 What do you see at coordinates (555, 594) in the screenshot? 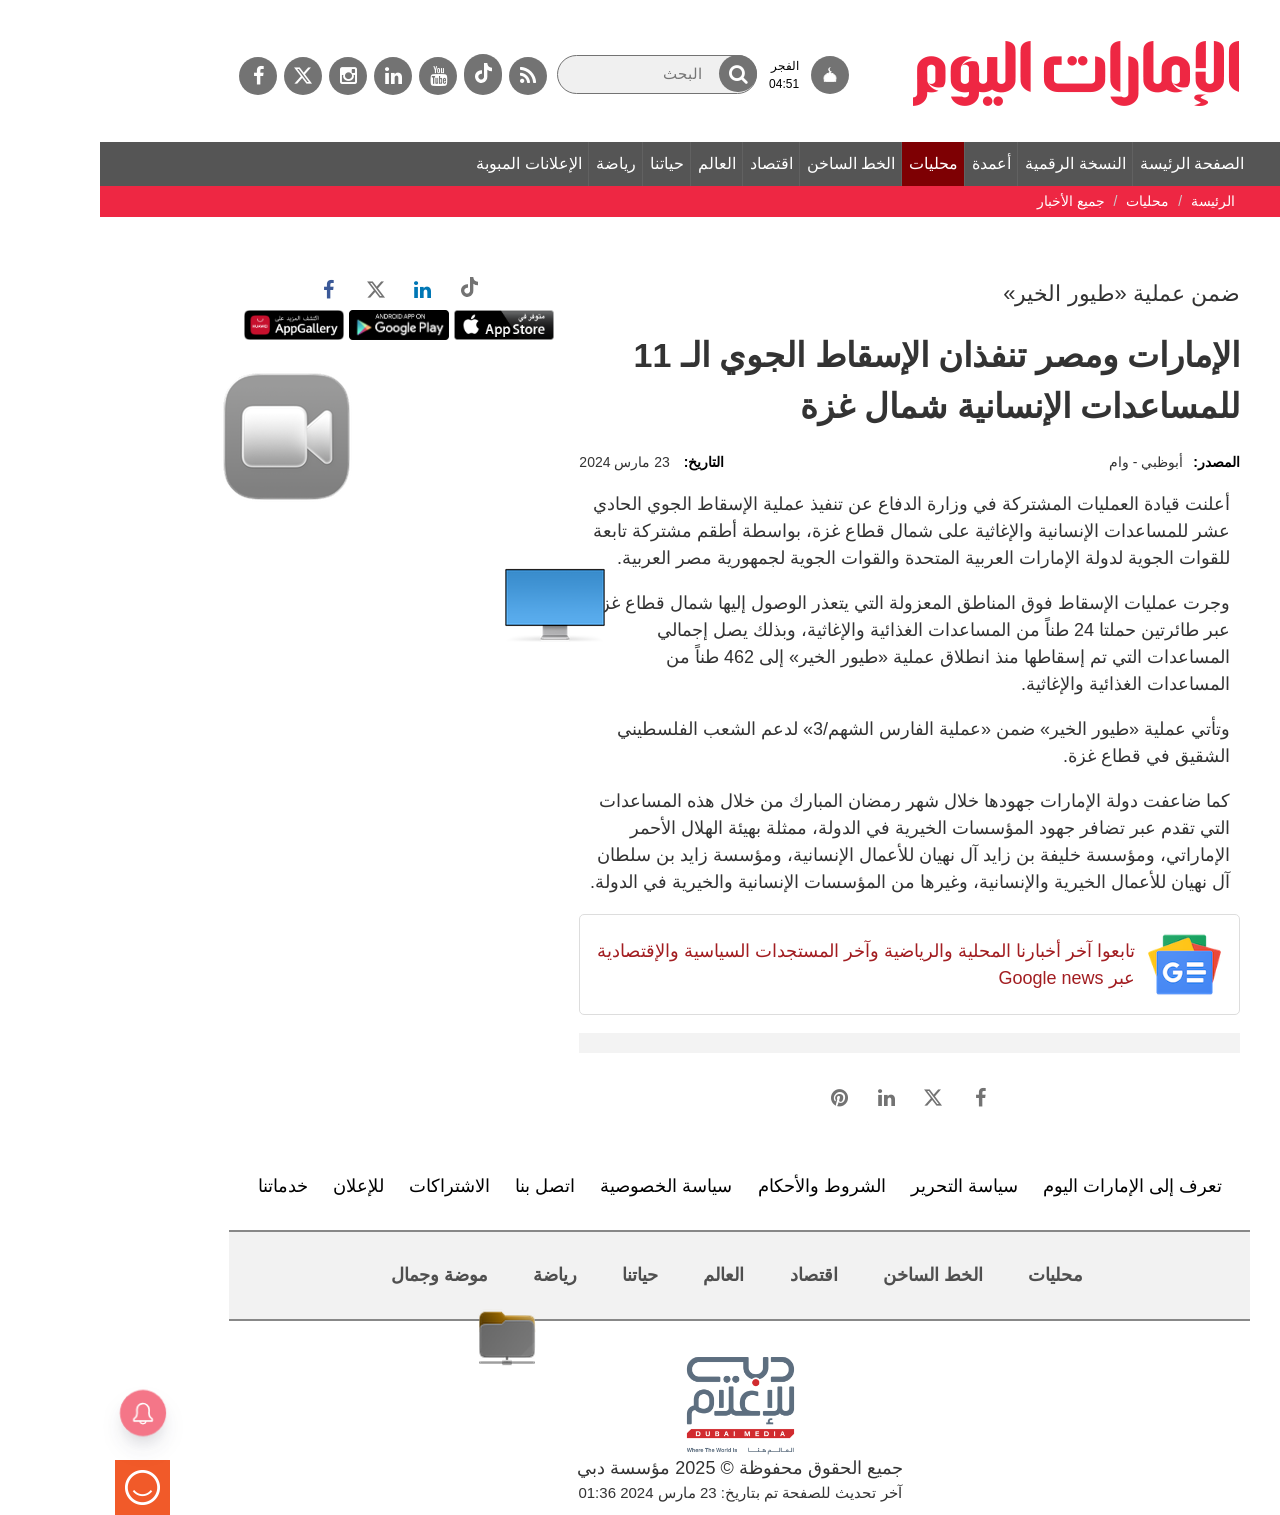
I see `apple pro display xdr monitor` at bounding box center [555, 594].